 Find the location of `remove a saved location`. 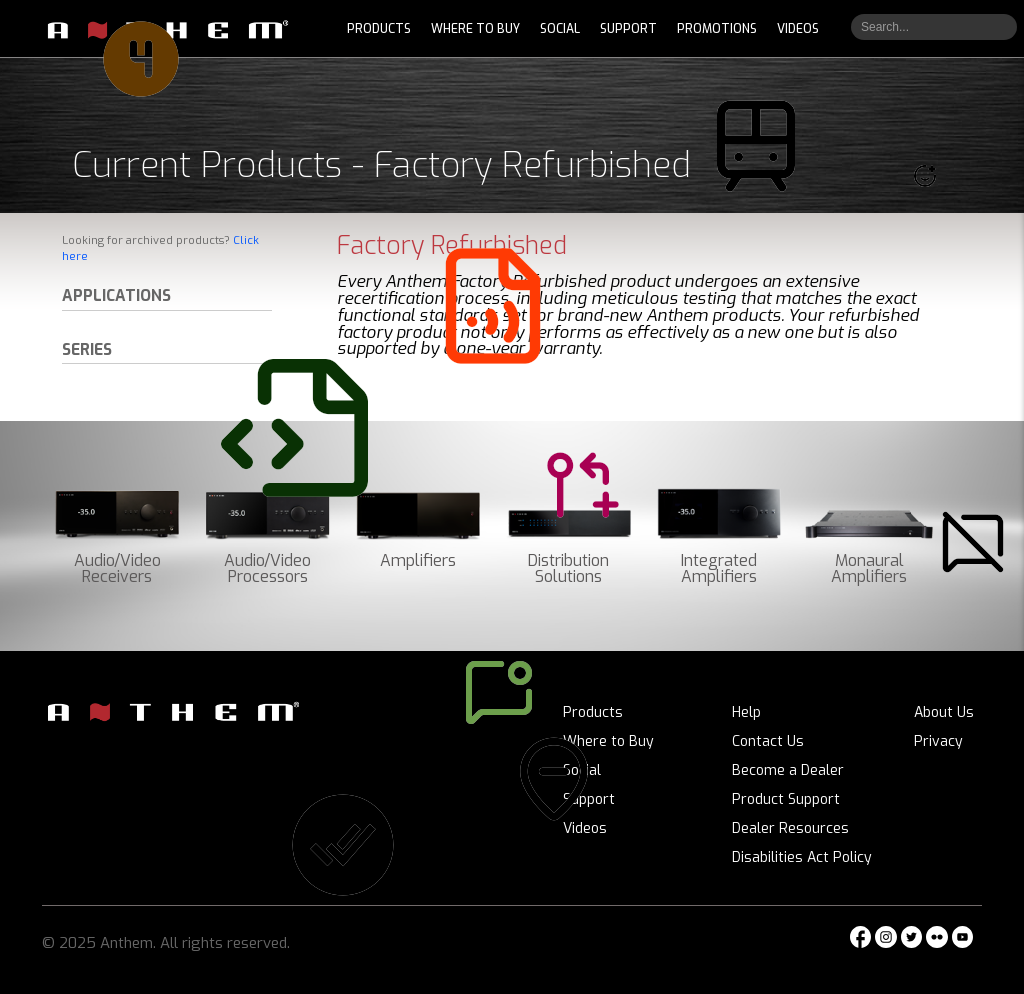

remove a saved location is located at coordinates (554, 779).